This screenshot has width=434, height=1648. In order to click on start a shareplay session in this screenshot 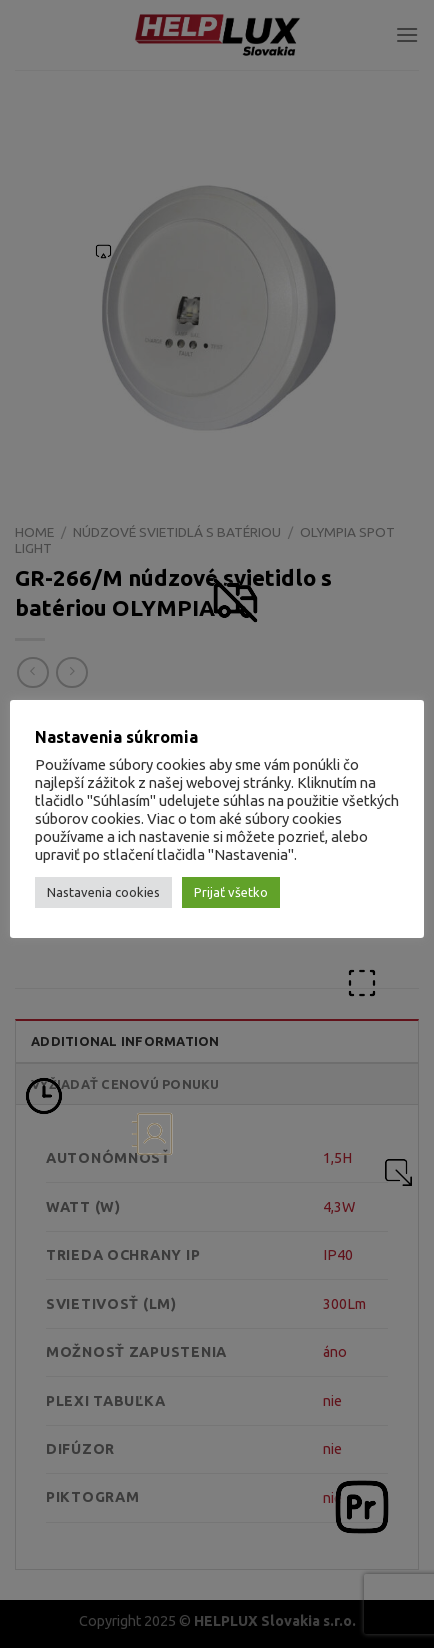, I will do `click(103, 251)`.